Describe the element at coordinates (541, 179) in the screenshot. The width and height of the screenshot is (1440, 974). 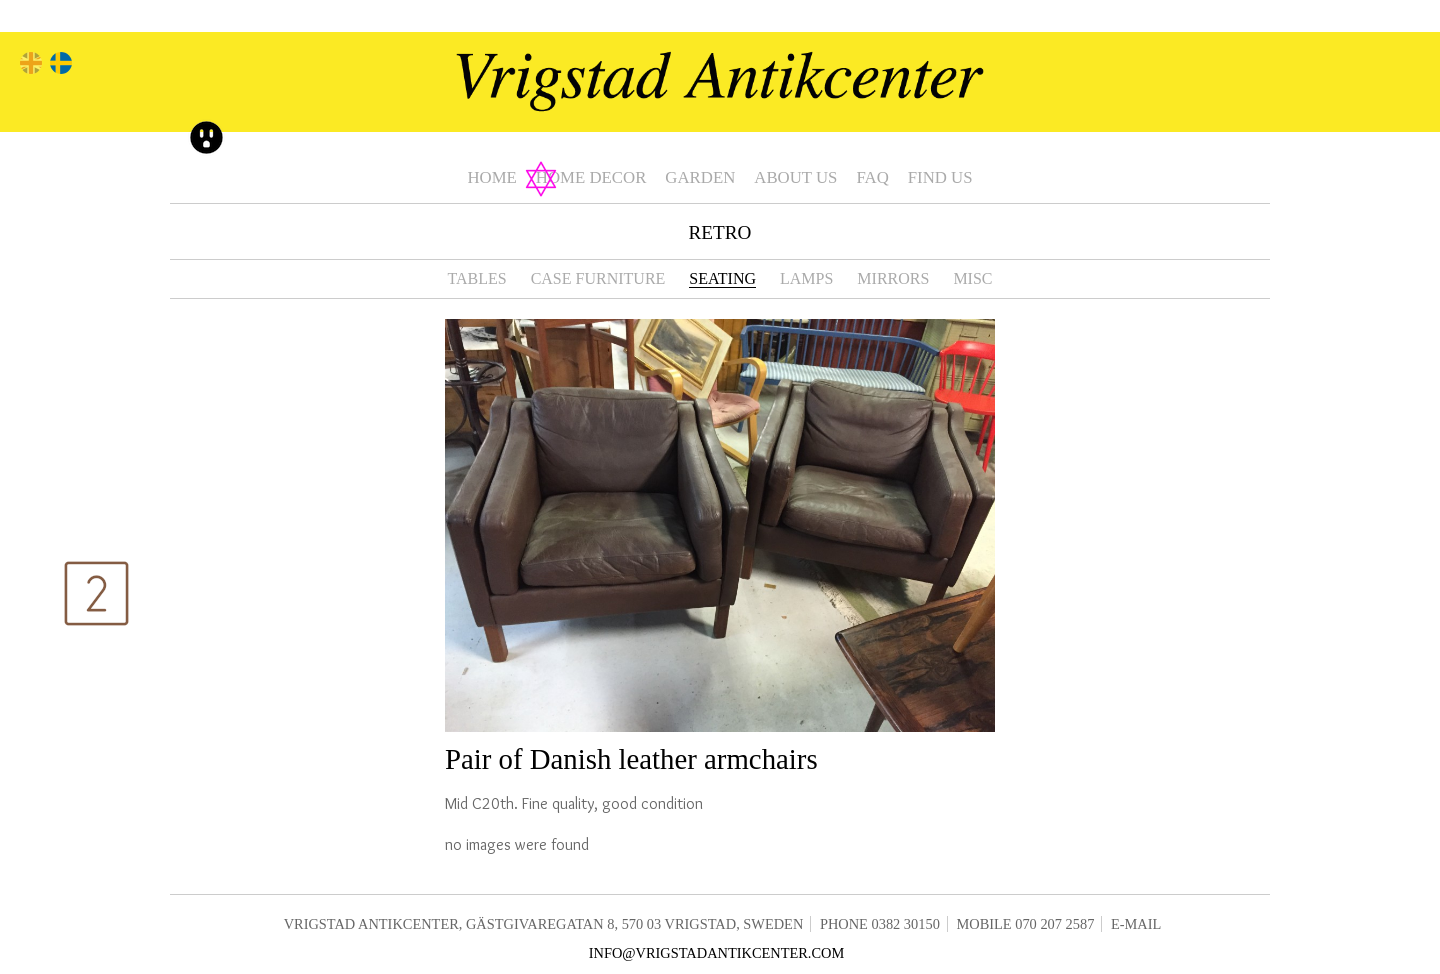
I see `indicates Jewish religious content or services` at that location.